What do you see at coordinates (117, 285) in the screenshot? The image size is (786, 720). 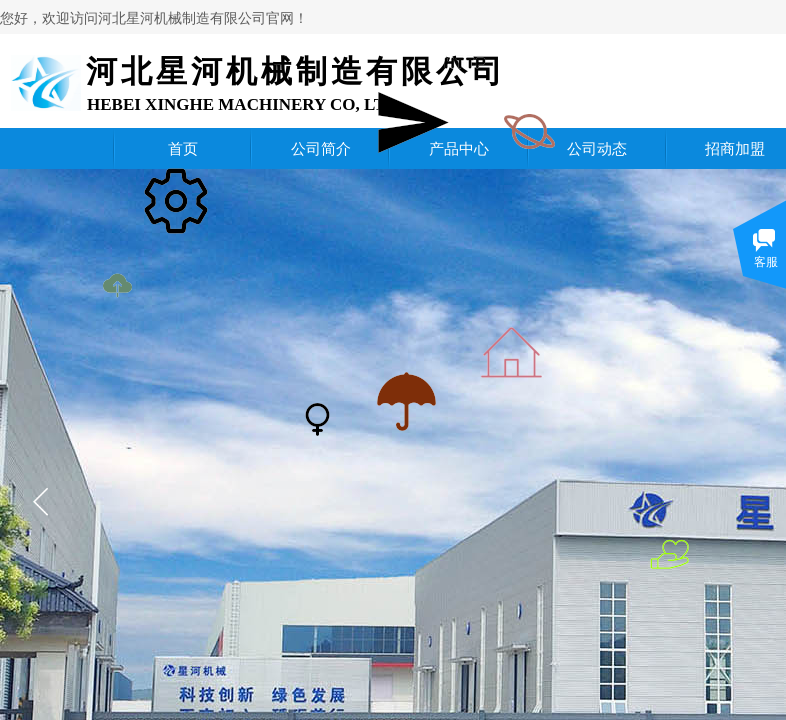 I see `upload a file to the cloud` at bounding box center [117, 285].